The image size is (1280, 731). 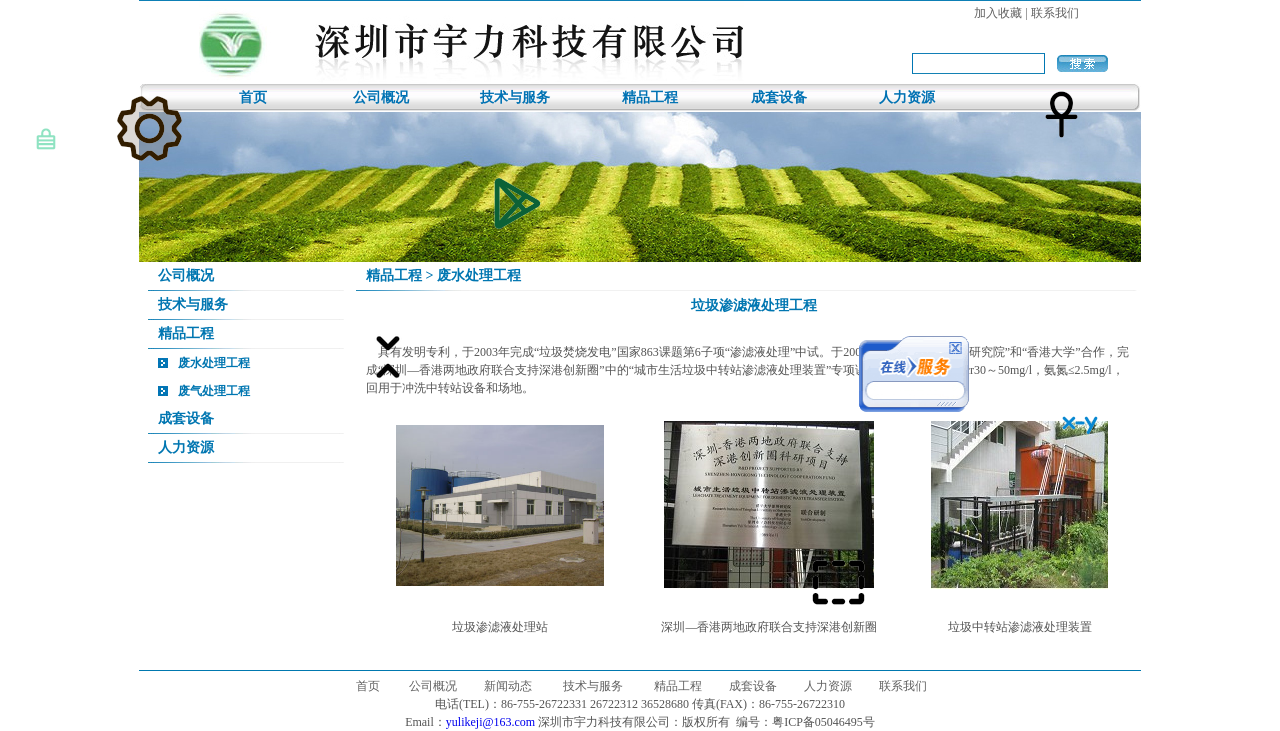 What do you see at coordinates (149, 128) in the screenshot?
I see `access settings or preferences` at bounding box center [149, 128].